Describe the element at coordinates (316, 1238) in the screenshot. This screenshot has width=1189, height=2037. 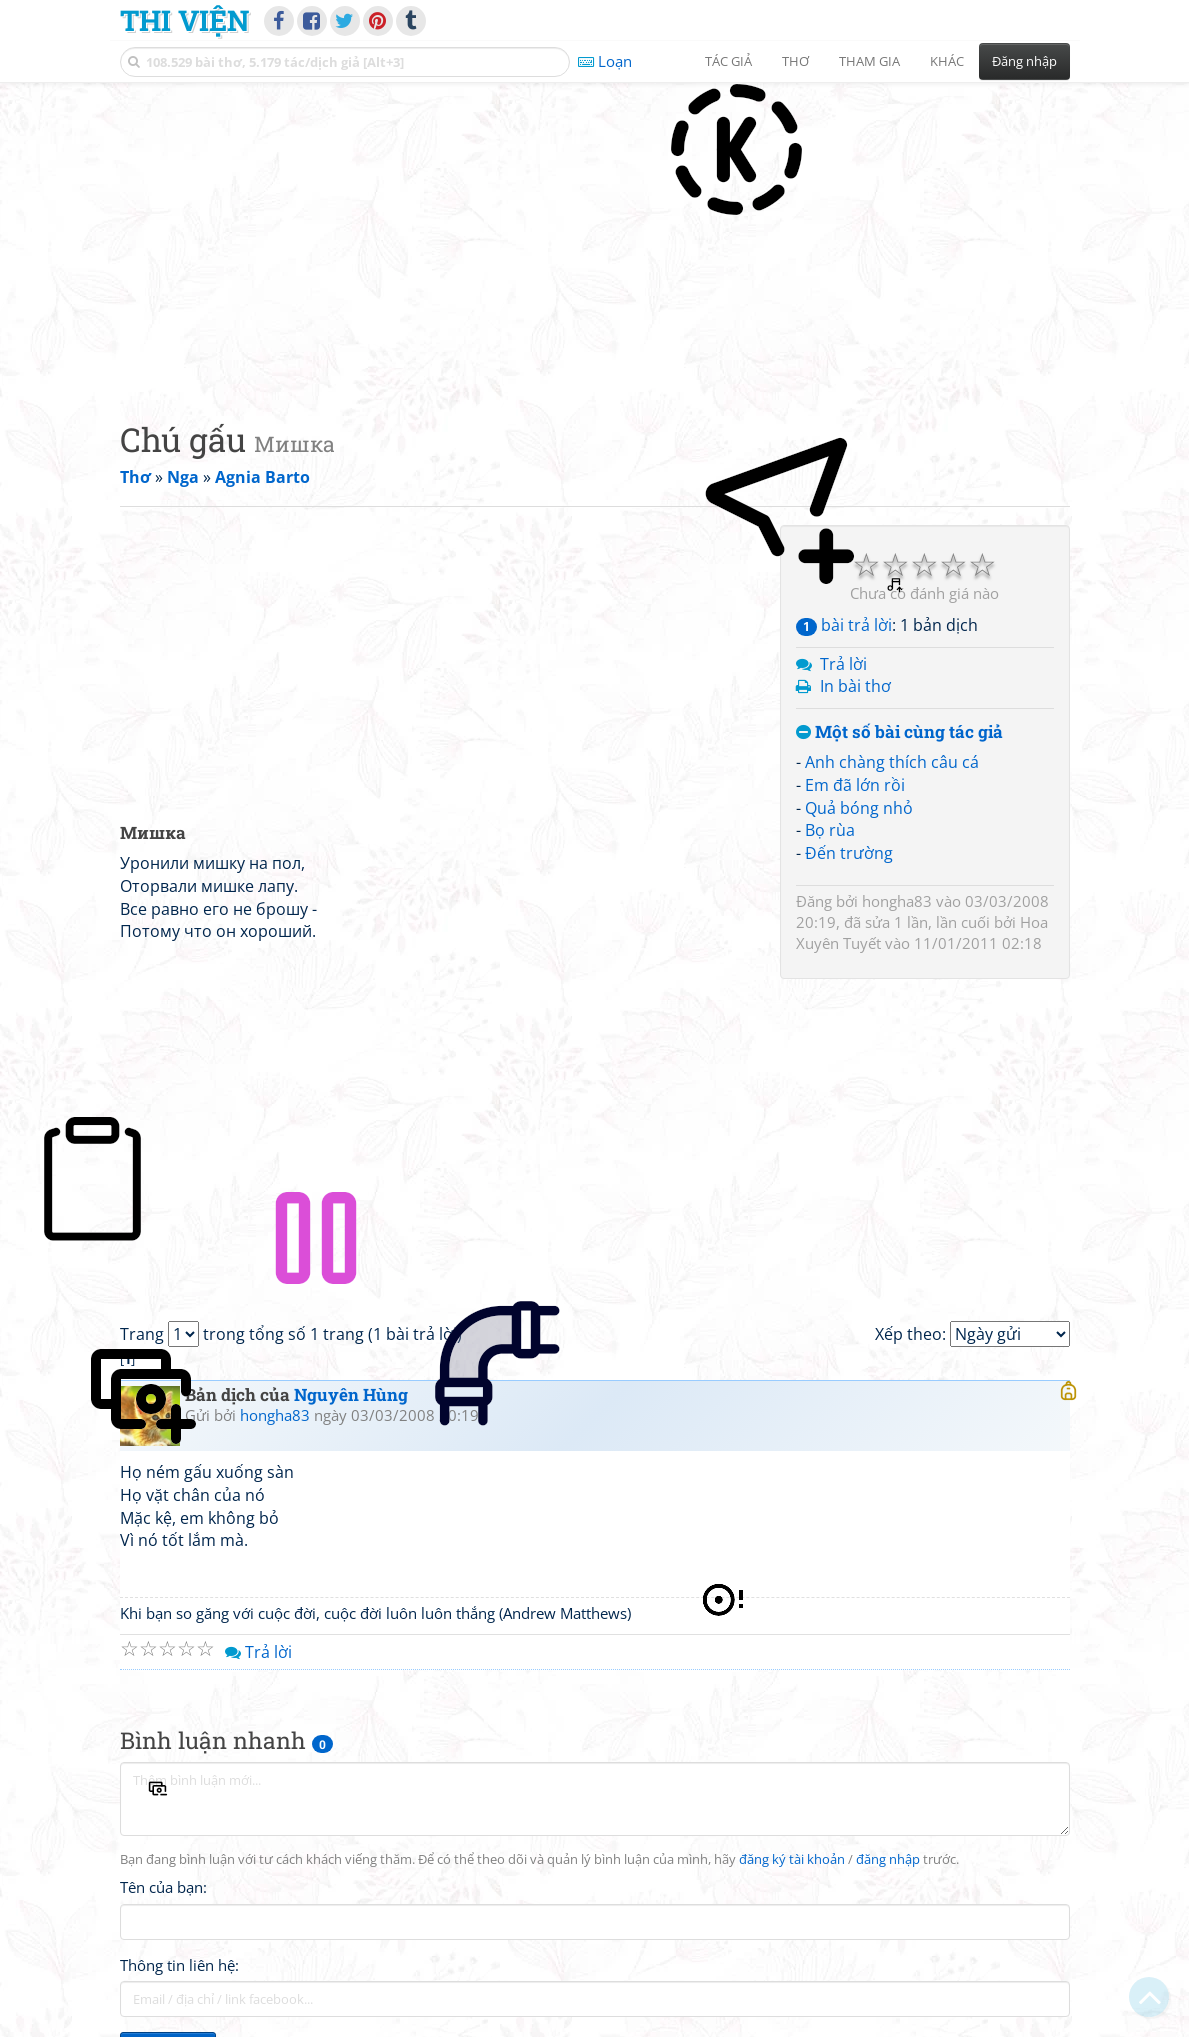
I see `pause media playback` at that location.